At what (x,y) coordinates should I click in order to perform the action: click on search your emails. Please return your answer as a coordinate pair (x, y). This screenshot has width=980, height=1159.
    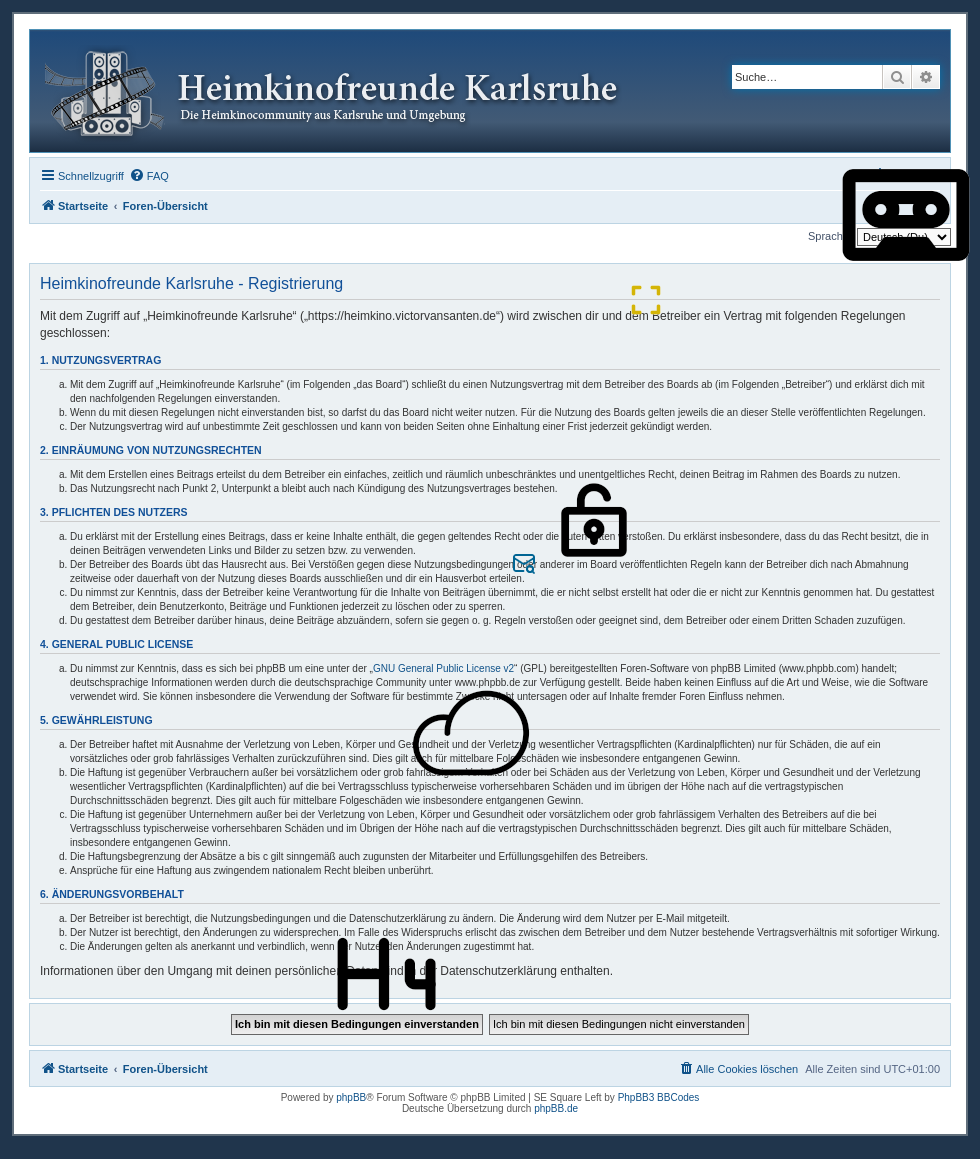
    Looking at the image, I should click on (524, 563).